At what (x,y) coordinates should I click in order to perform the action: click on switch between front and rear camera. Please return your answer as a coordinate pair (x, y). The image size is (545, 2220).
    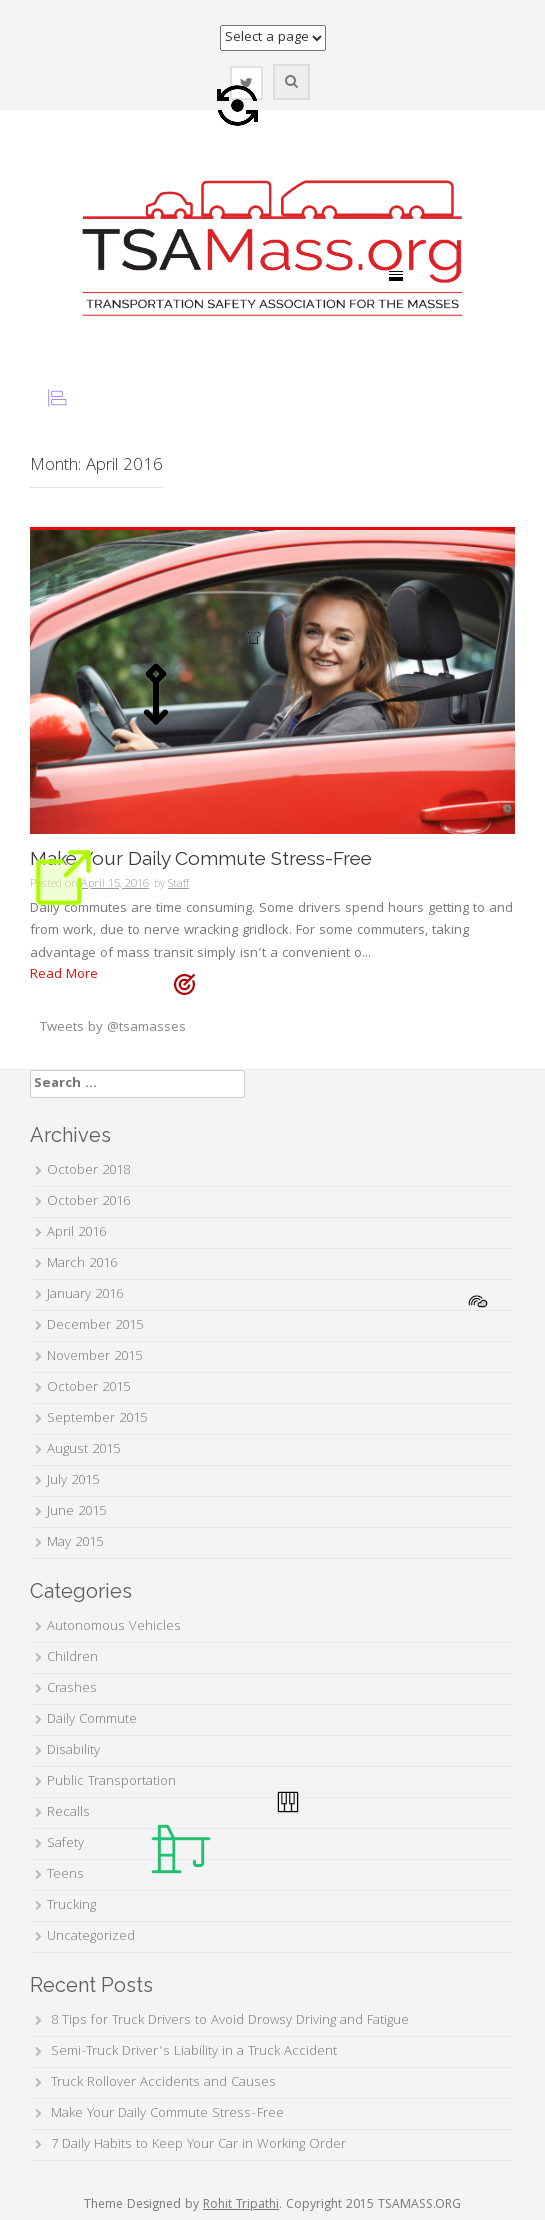
    Looking at the image, I should click on (237, 105).